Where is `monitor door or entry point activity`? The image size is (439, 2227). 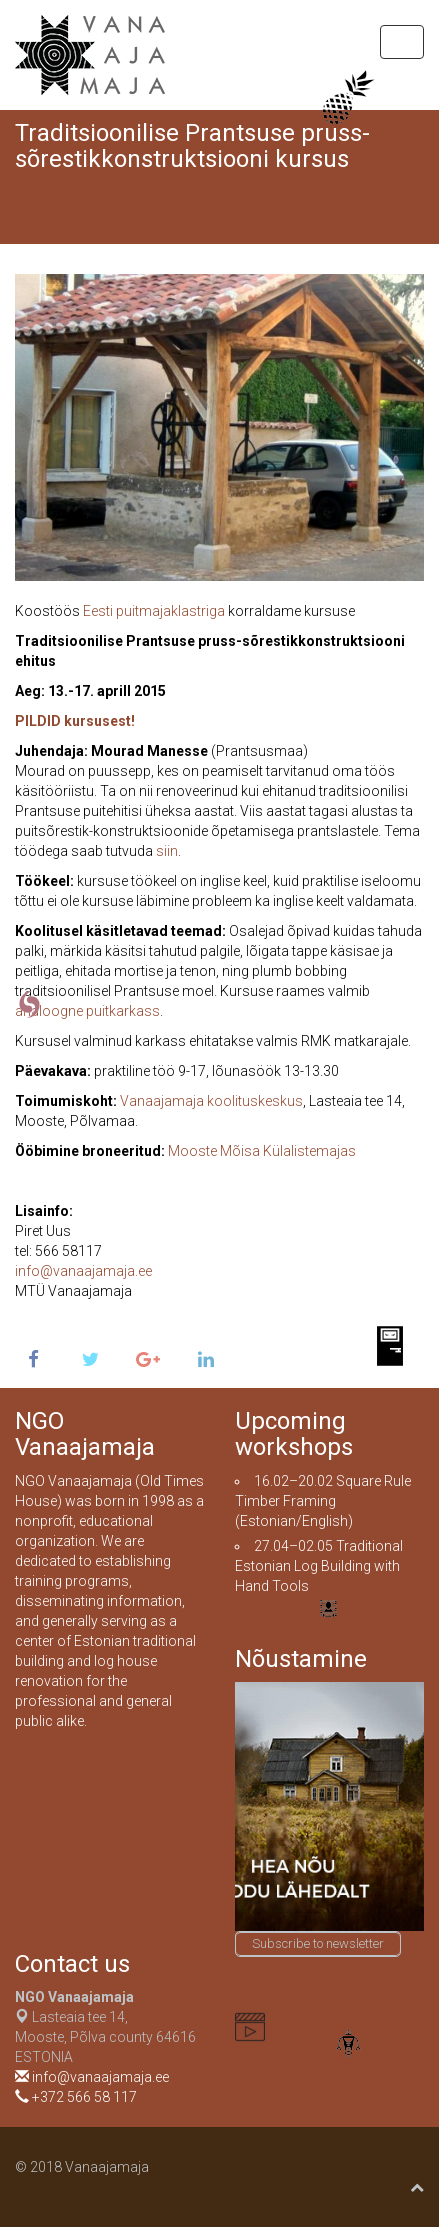
monitor door or entry point activity is located at coordinates (390, 1346).